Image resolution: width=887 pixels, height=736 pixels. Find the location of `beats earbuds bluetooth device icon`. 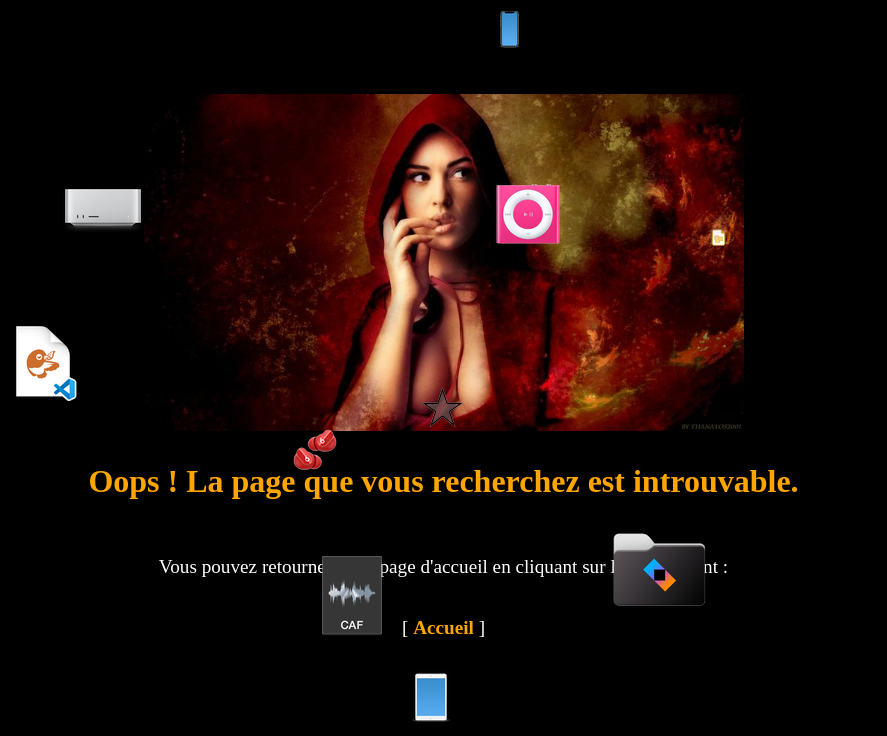

beats earbuds bluetooth device icon is located at coordinates (315, 450).